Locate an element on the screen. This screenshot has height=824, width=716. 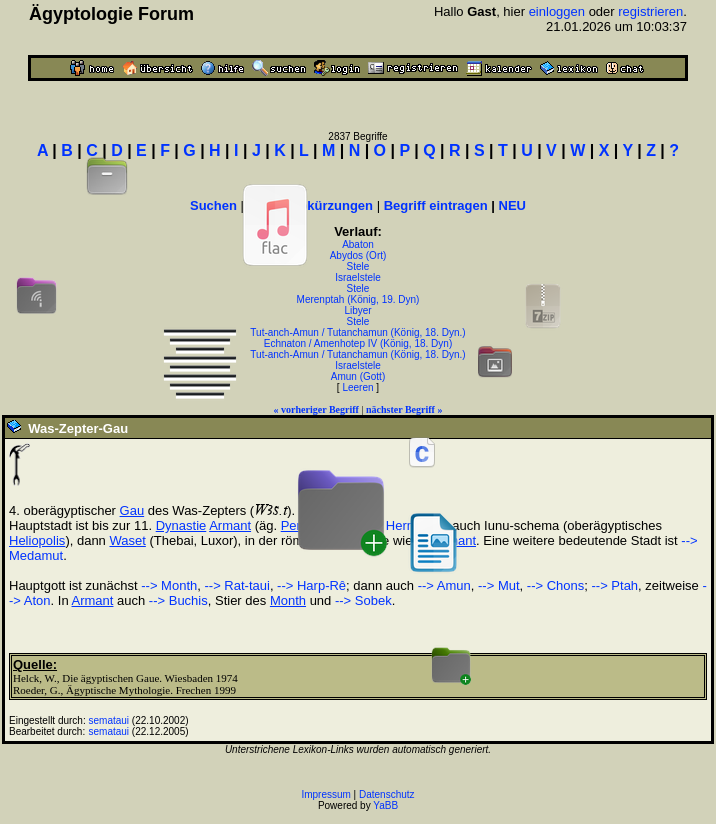
open a text document file is located at coordinates (433, 542).